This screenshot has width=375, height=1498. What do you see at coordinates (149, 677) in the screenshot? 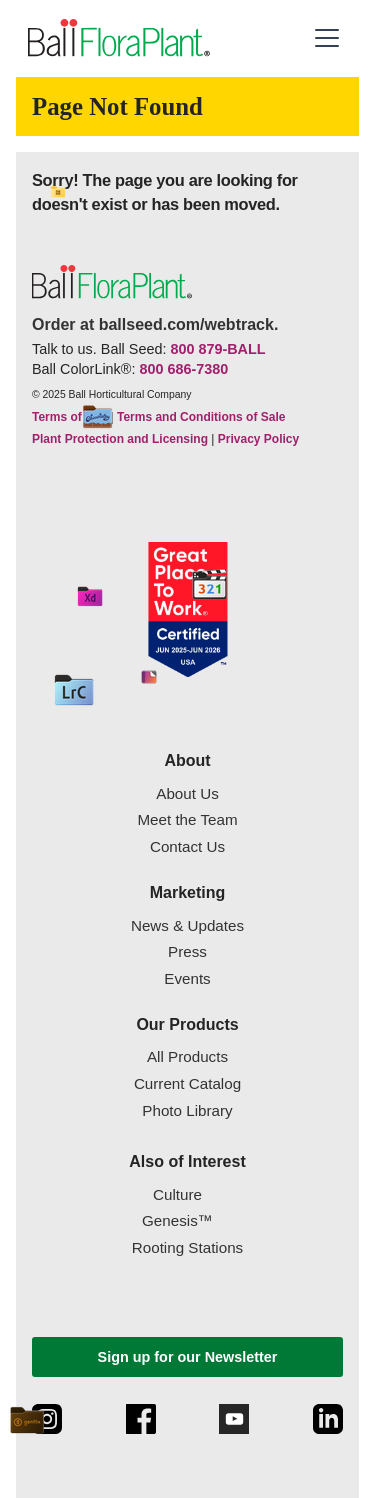
I see `customize desktop theme settings` at bounding box center [149, 677].